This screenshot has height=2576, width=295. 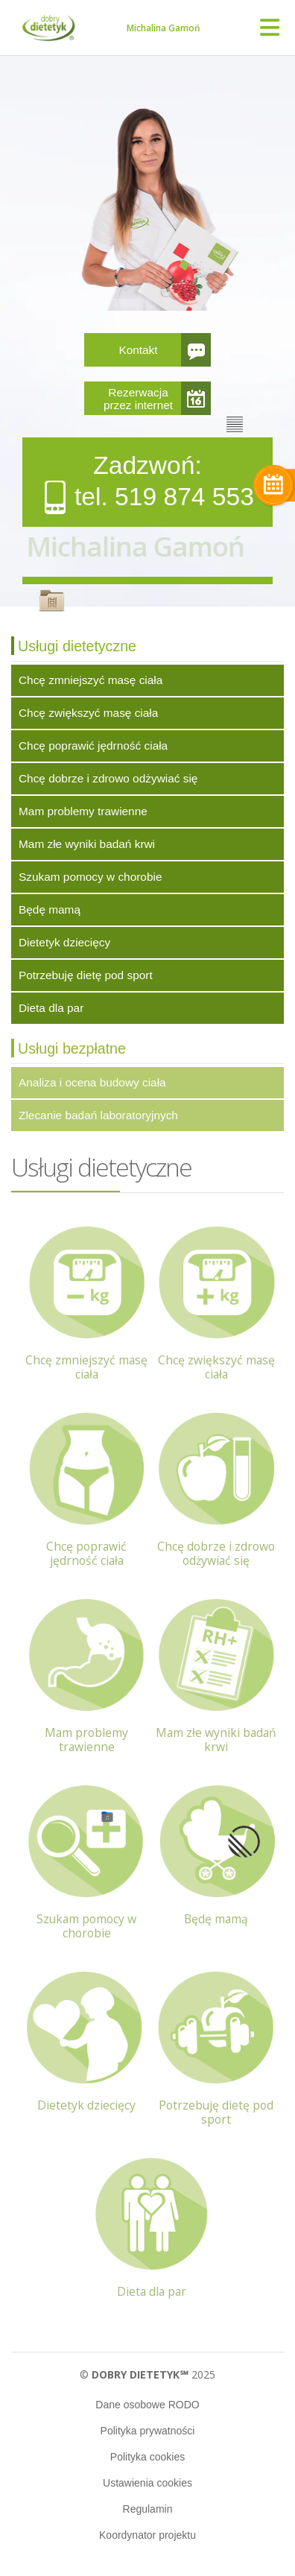 I want to click on open linear app, so click(x=244, y=1841).